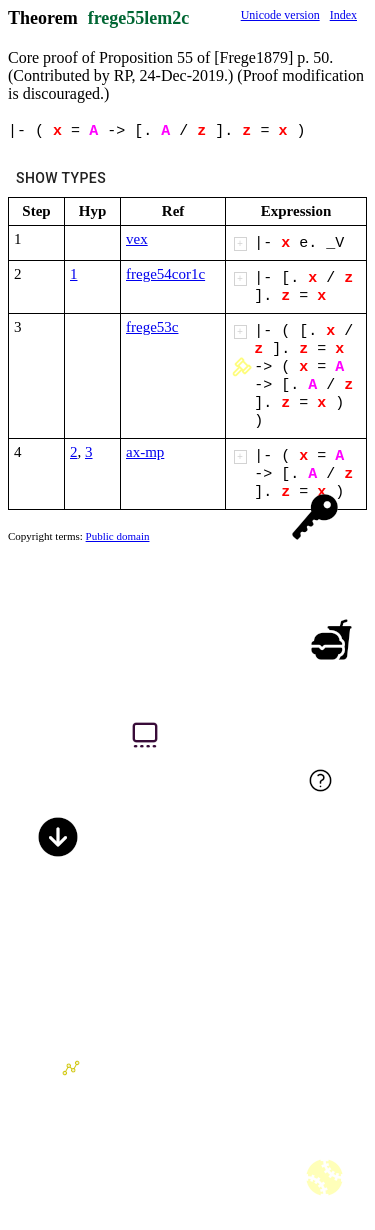 The width and height of the screenshot is (375, 1230). What do you see at coordinates (241, 367) in the screenshot?
I see `access legal or terms of service information` at bounding box center [241, 367].